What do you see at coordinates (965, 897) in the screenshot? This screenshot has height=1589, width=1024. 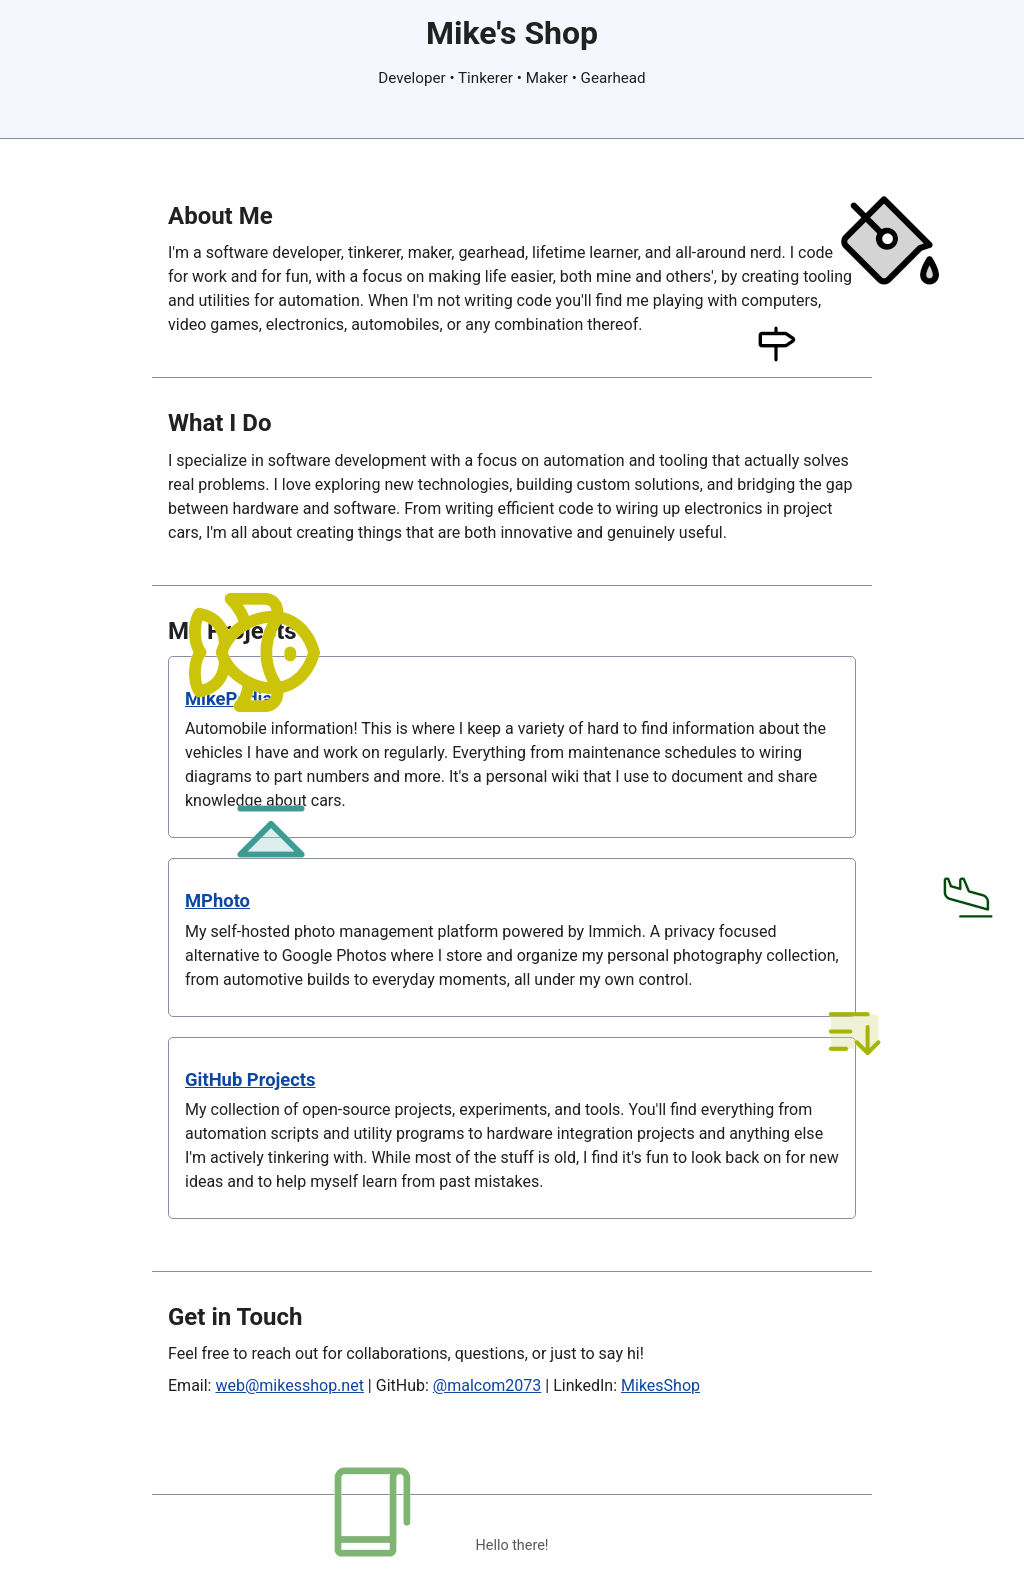 I see `indicates flight arrival or landing status` at bounding box center [965, 897].